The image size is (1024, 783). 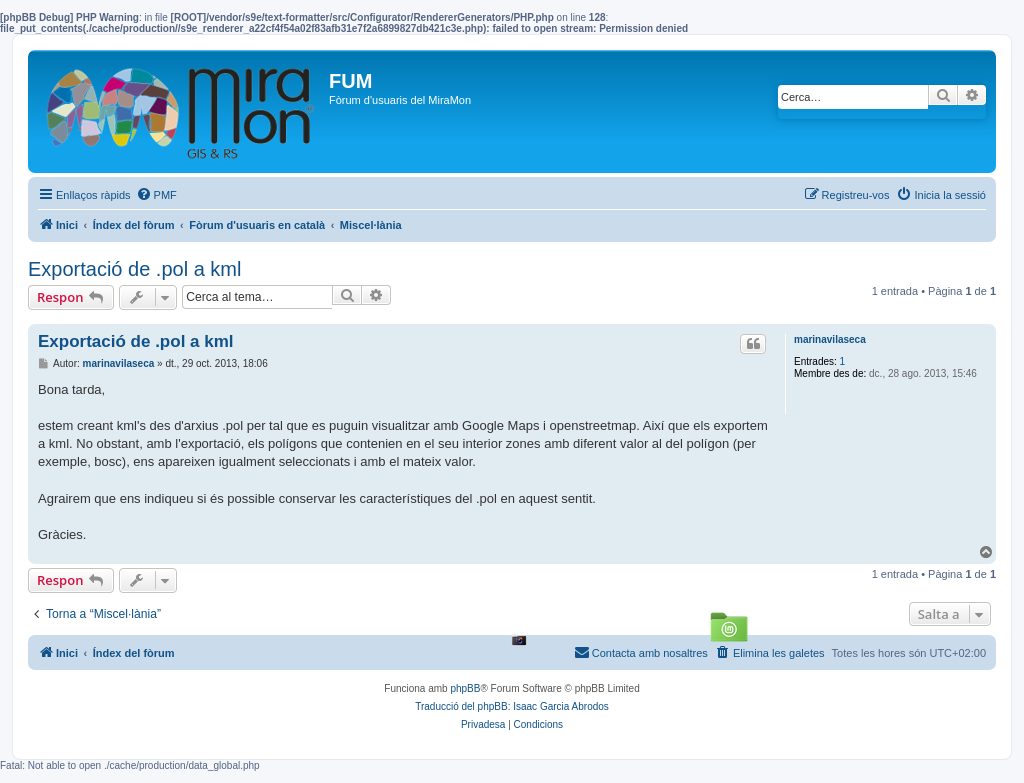 What do you see at coordinates (729, 628) in the screenshot?
I see `open linux mint system folder` at bounding box center [729, 628].